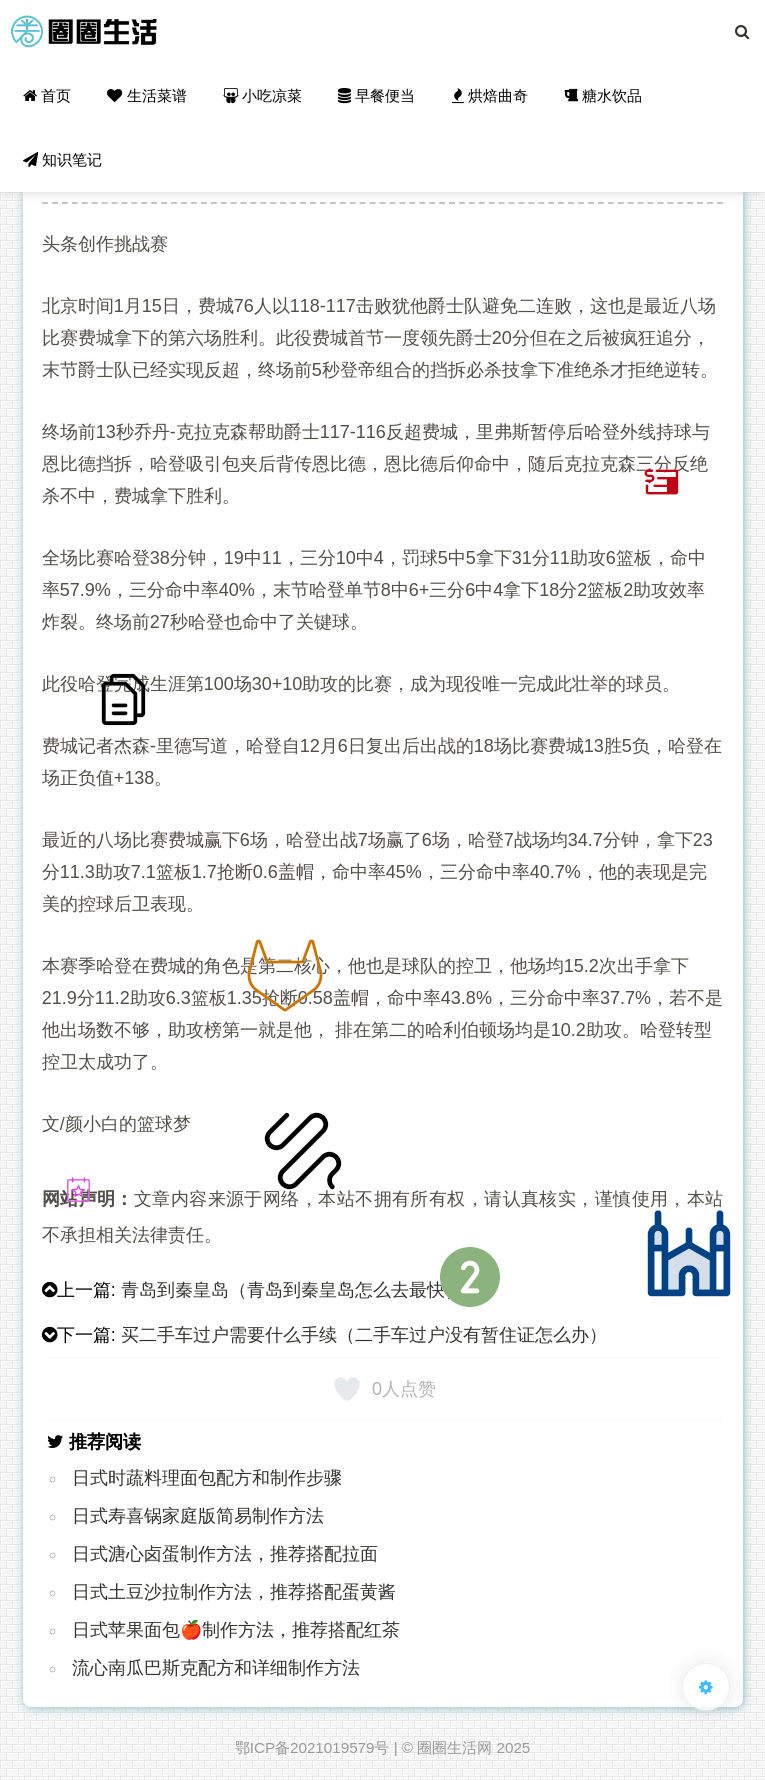 The height and width of the screenshot is (1780, 765). Describe the element at coordinates (285, 974) in the screenshot. I see `open gitlab repository` at that location.